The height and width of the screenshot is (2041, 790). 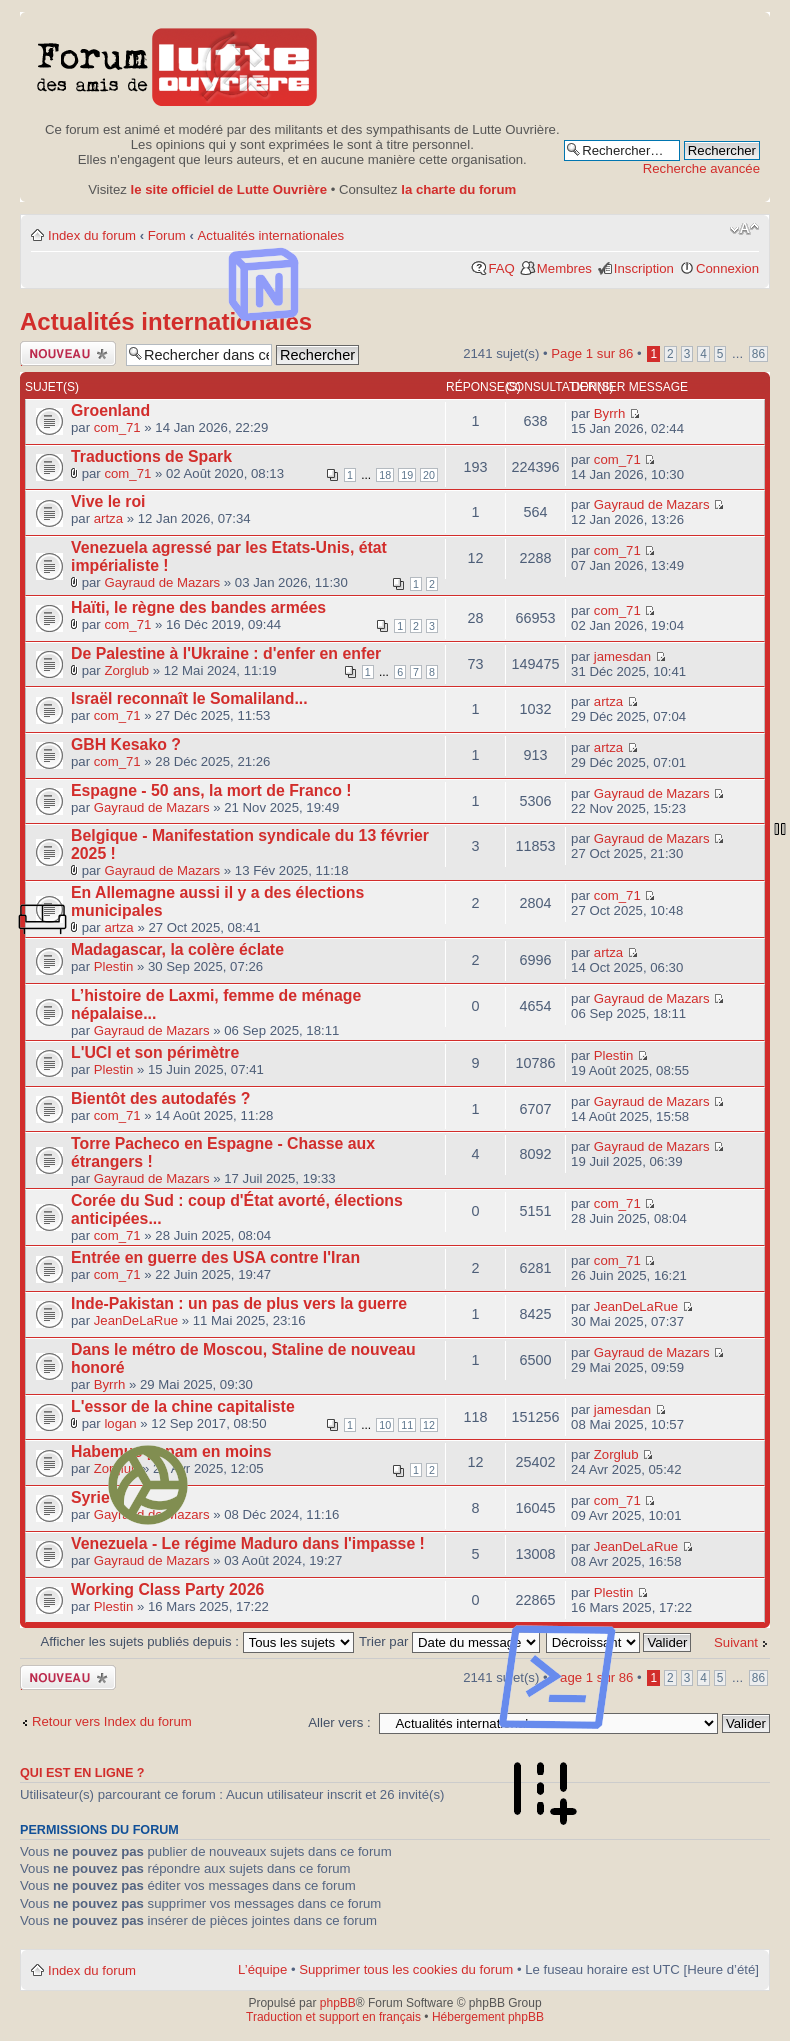 I want to click on add a new road to the map, so click(x=540, y=1788).